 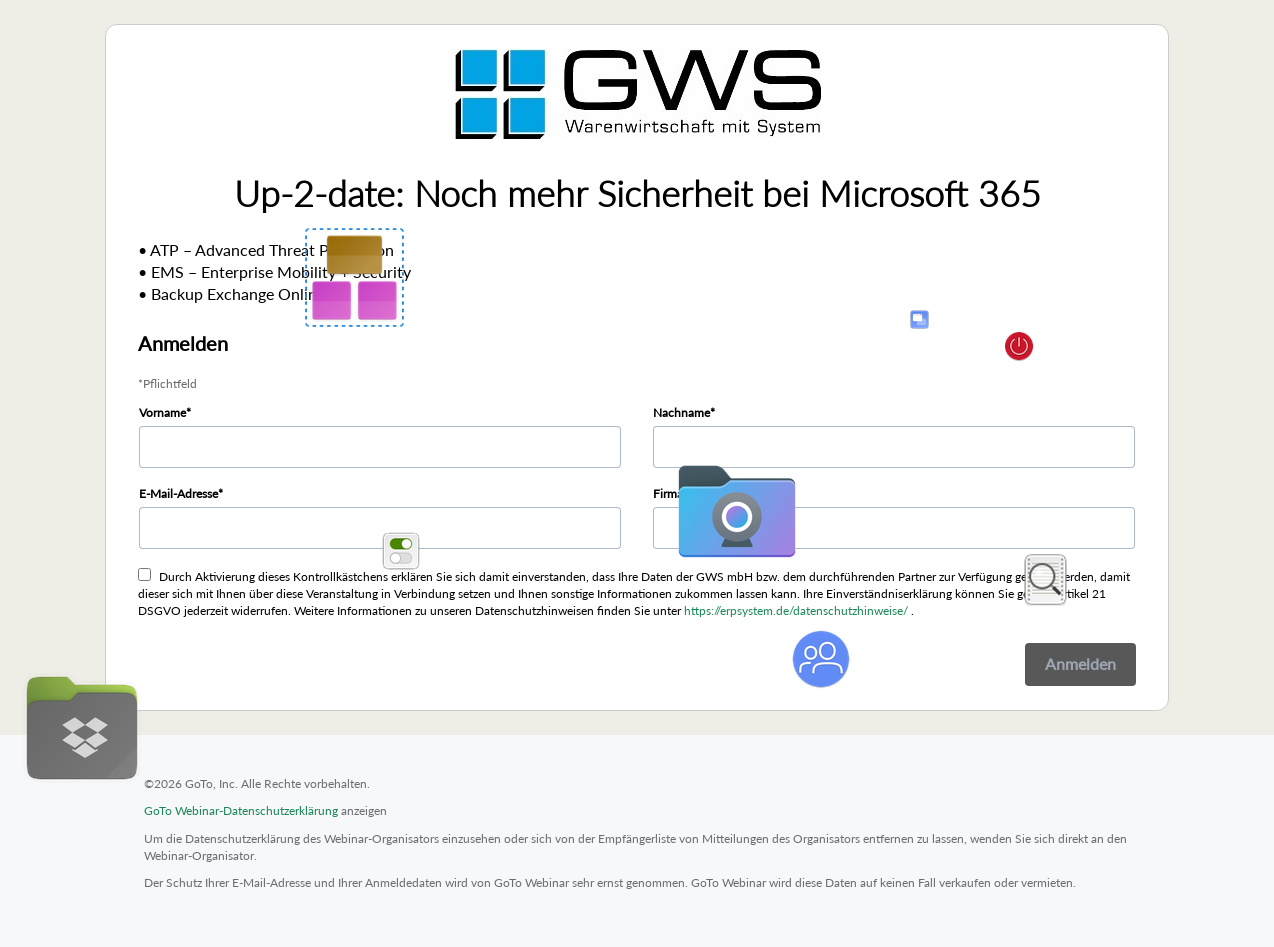 What do you see at coordinates (1045, 579) in the screenshot?
I see `open gnome logs application` at bounding box center [1045, 579].